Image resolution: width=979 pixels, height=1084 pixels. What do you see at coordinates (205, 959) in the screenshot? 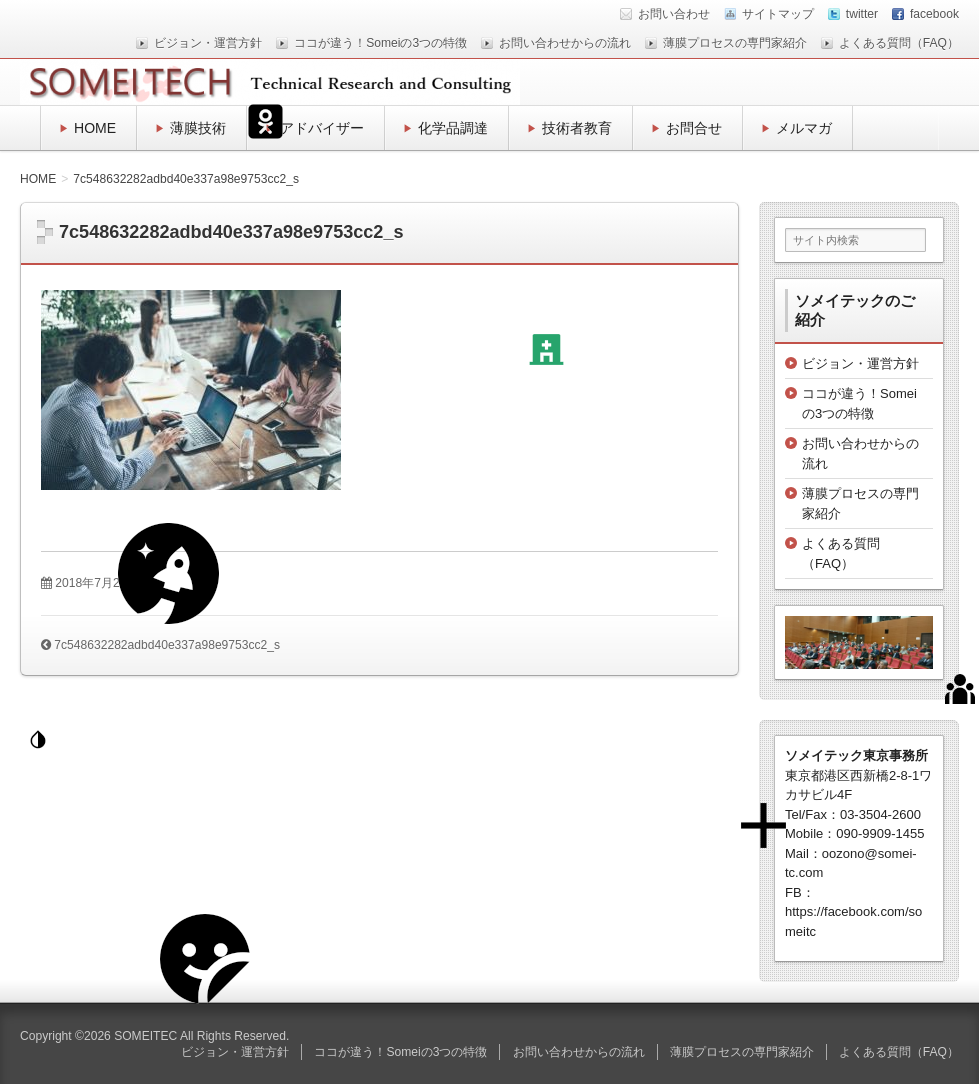
I see `add a sticker to your message` at bounding box center [205, 959].